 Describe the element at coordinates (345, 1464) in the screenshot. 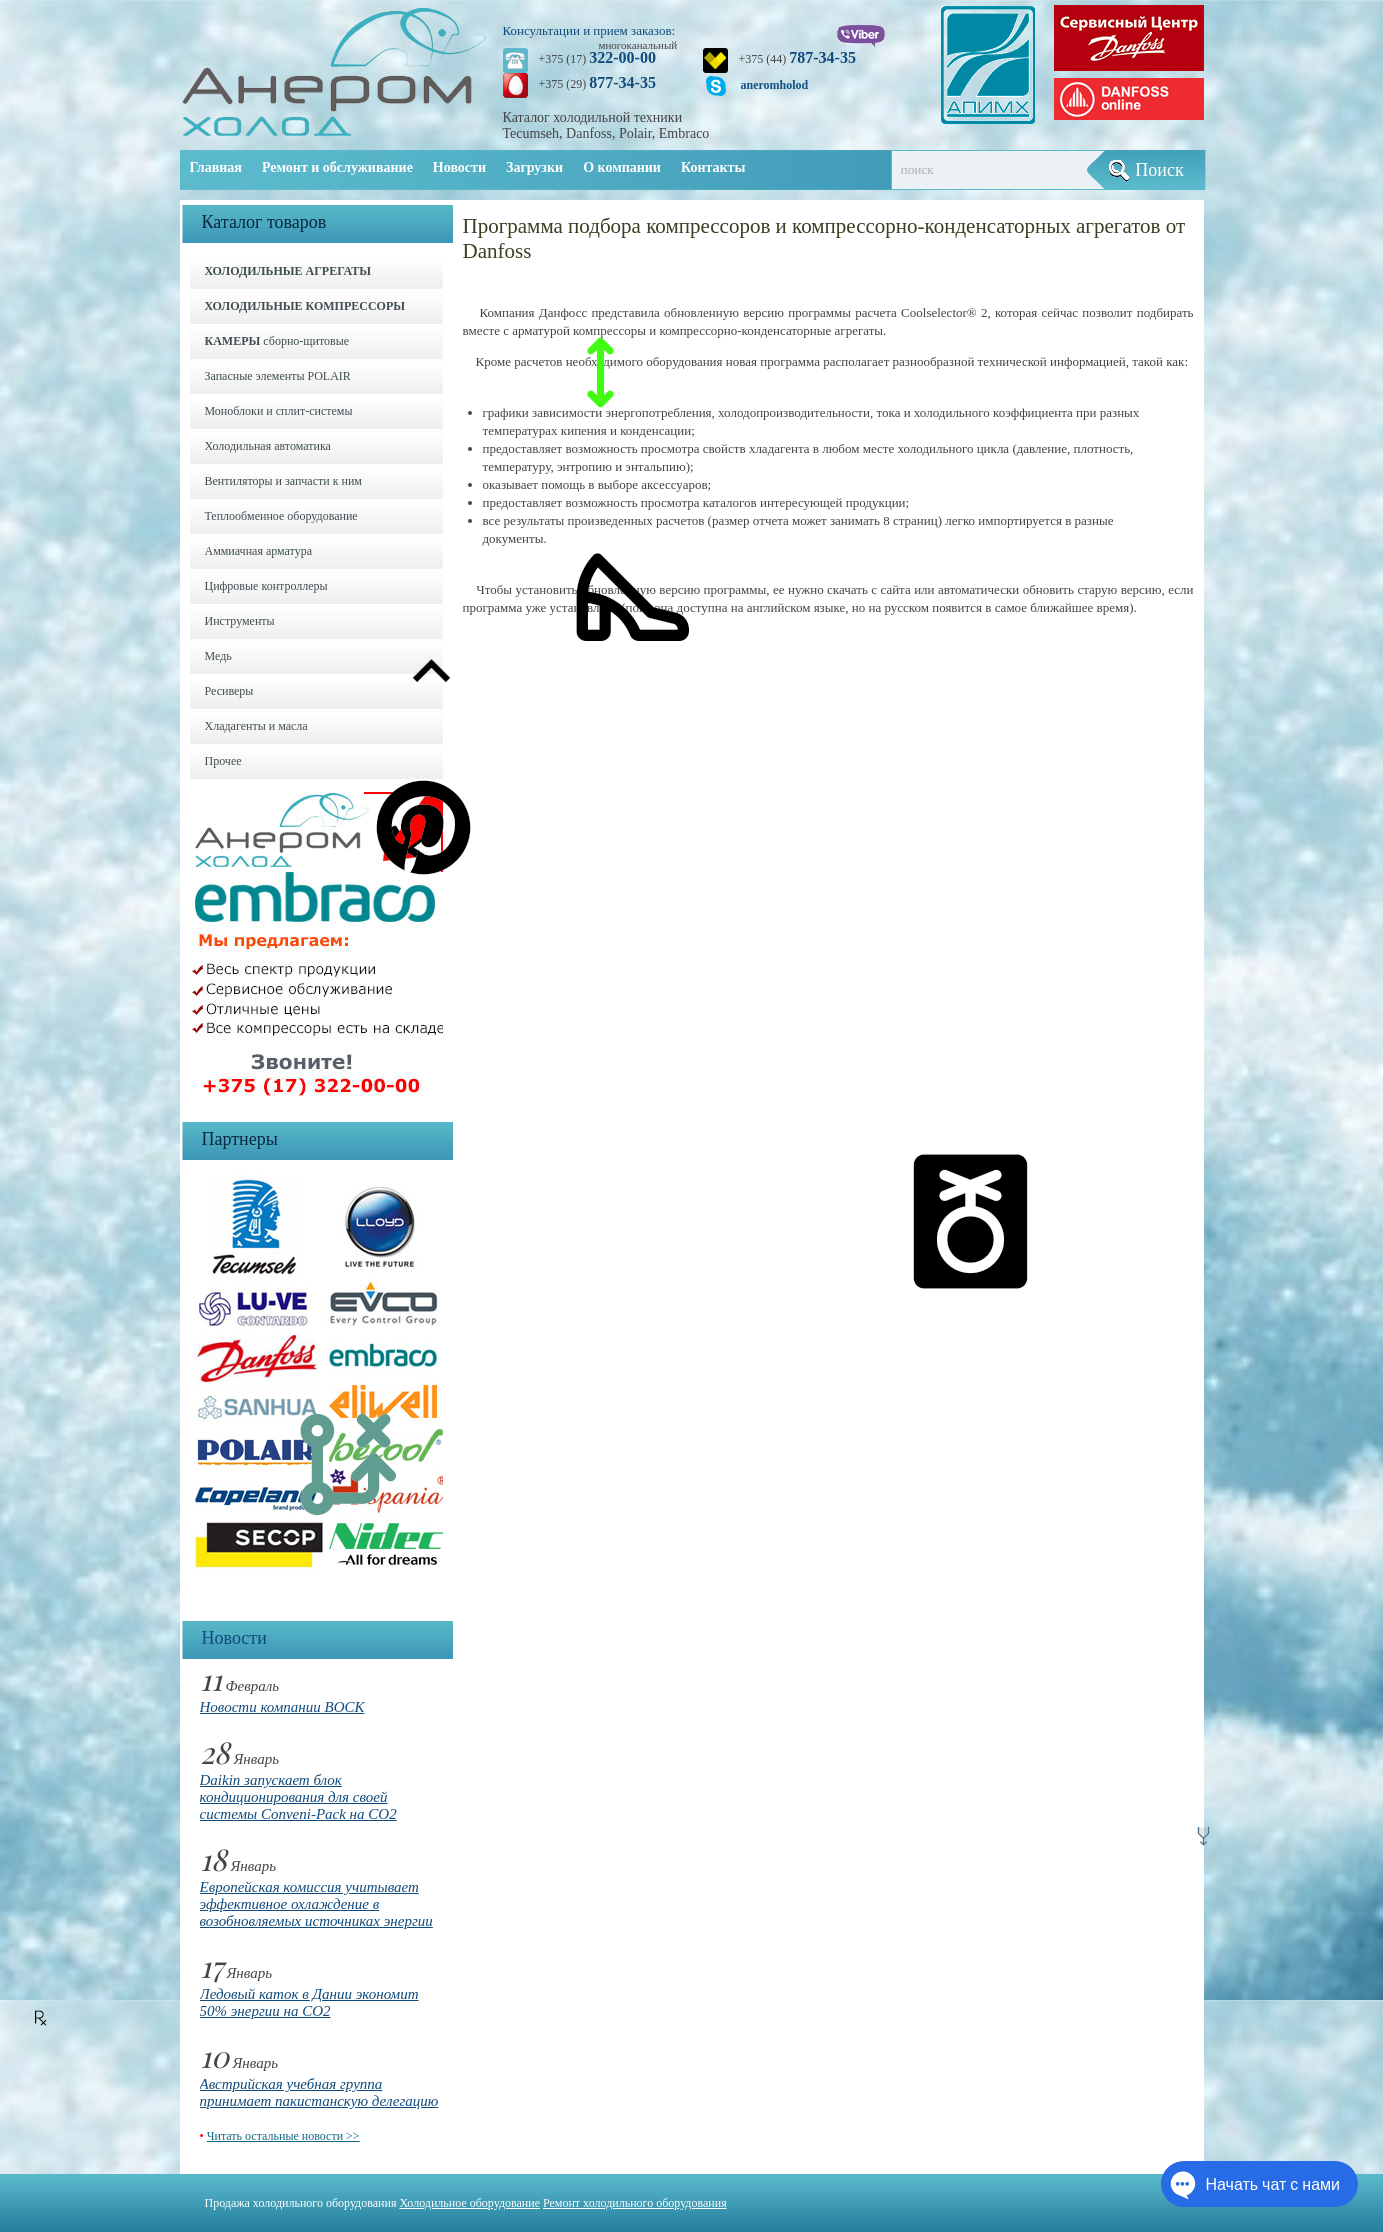

I see `delete a git branch` at that location.